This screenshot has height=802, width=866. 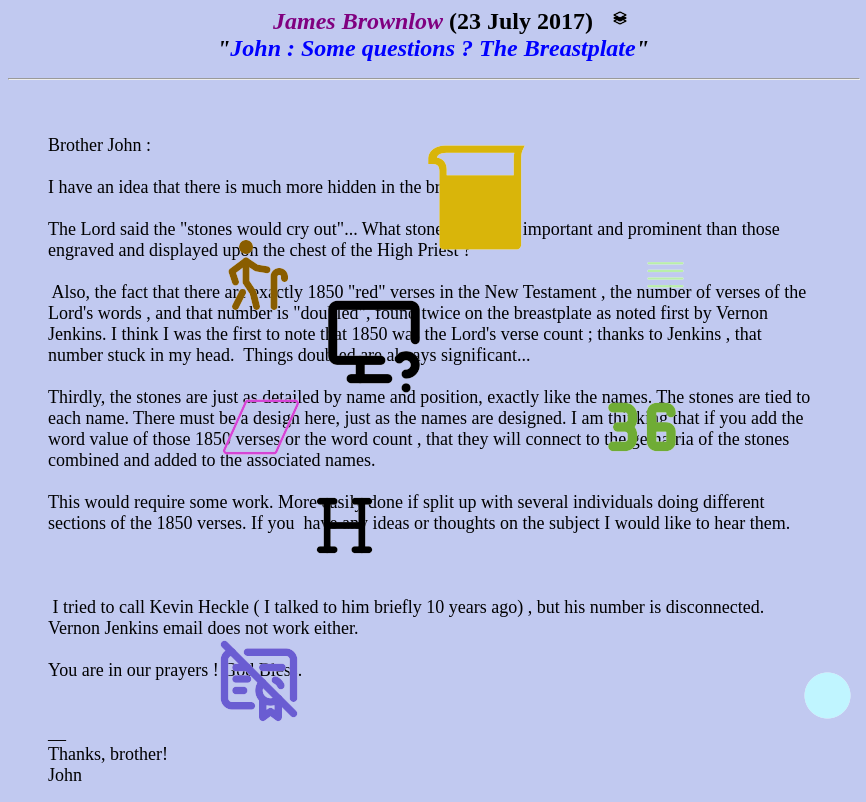 What do you see at coordinates (642, 427) in the screenshot?
I see `indicates item number 36 in a list or sequence` at bounding box center [642, 427].